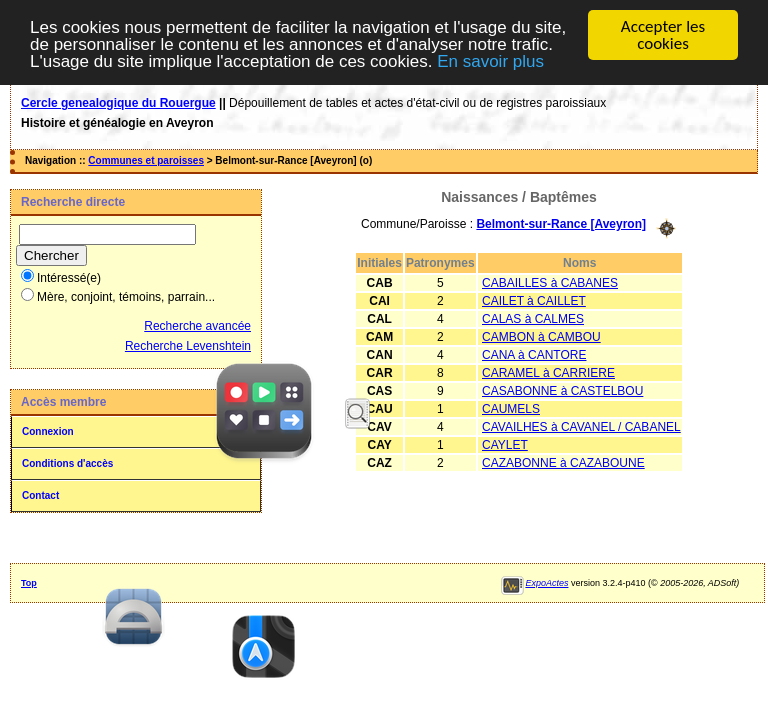  Describe the element at coordinates (263, 646) in the screenshot. I see `open apple maps` at that location.